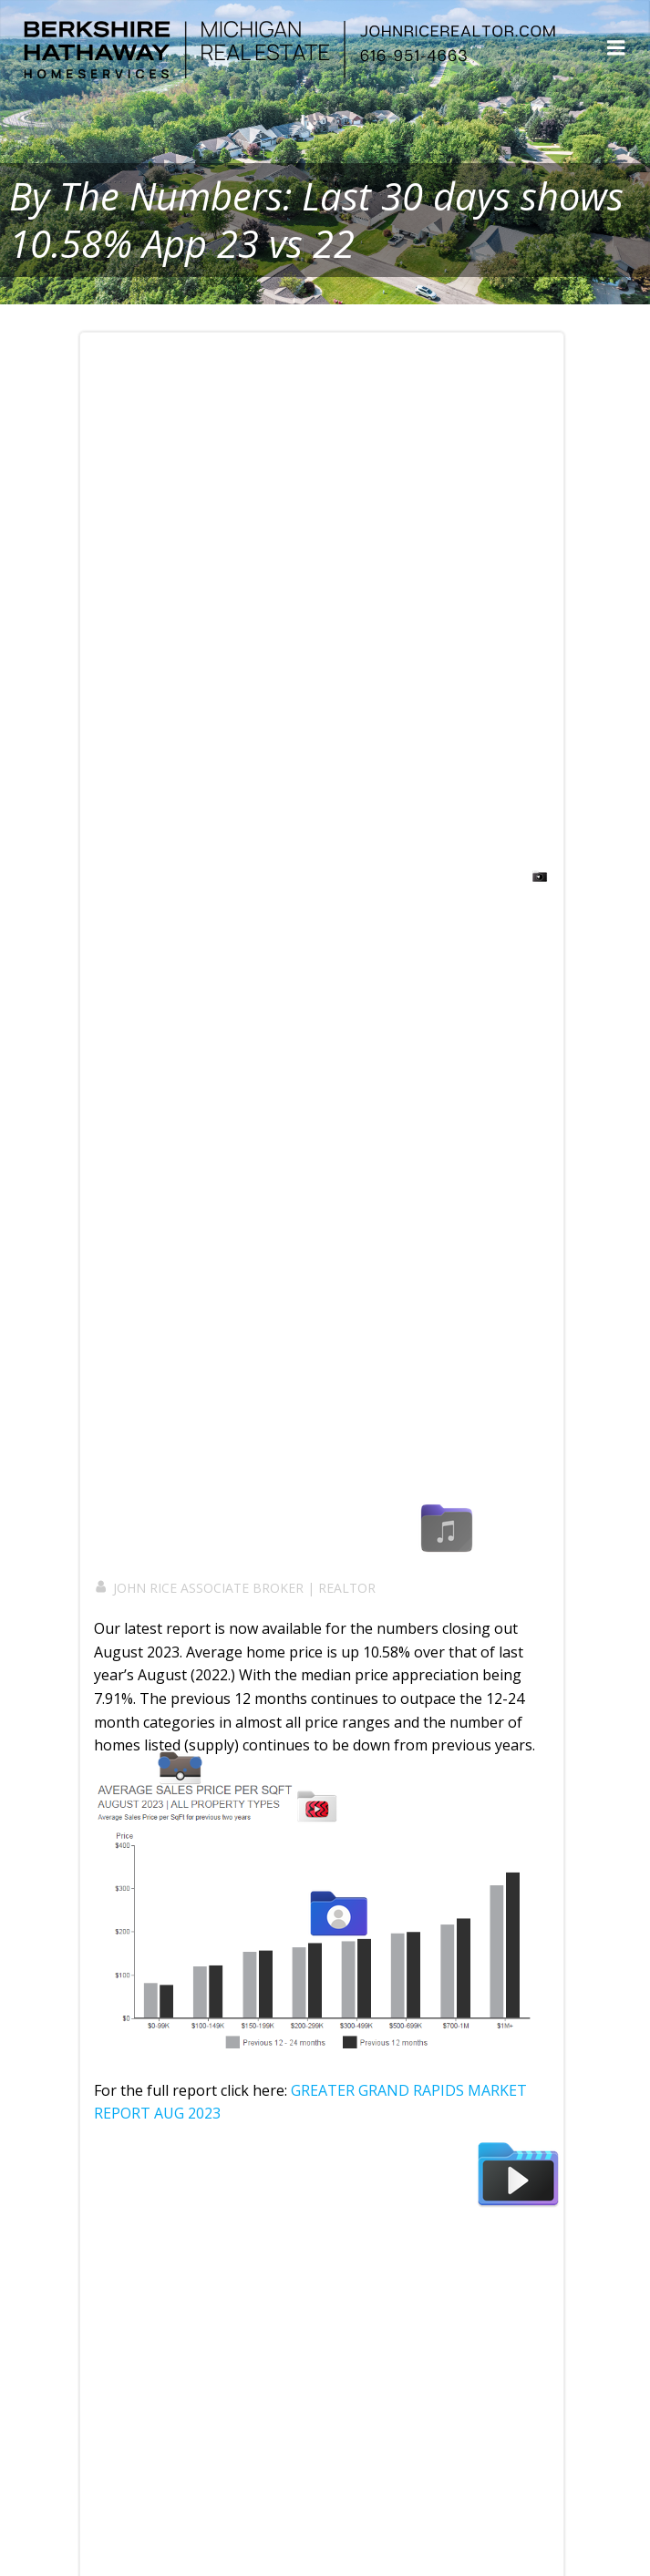  What do you see at coordinates (338, 1914) in the screenshot?
I see `open user profile folder` at bounding box center [338, 1914].